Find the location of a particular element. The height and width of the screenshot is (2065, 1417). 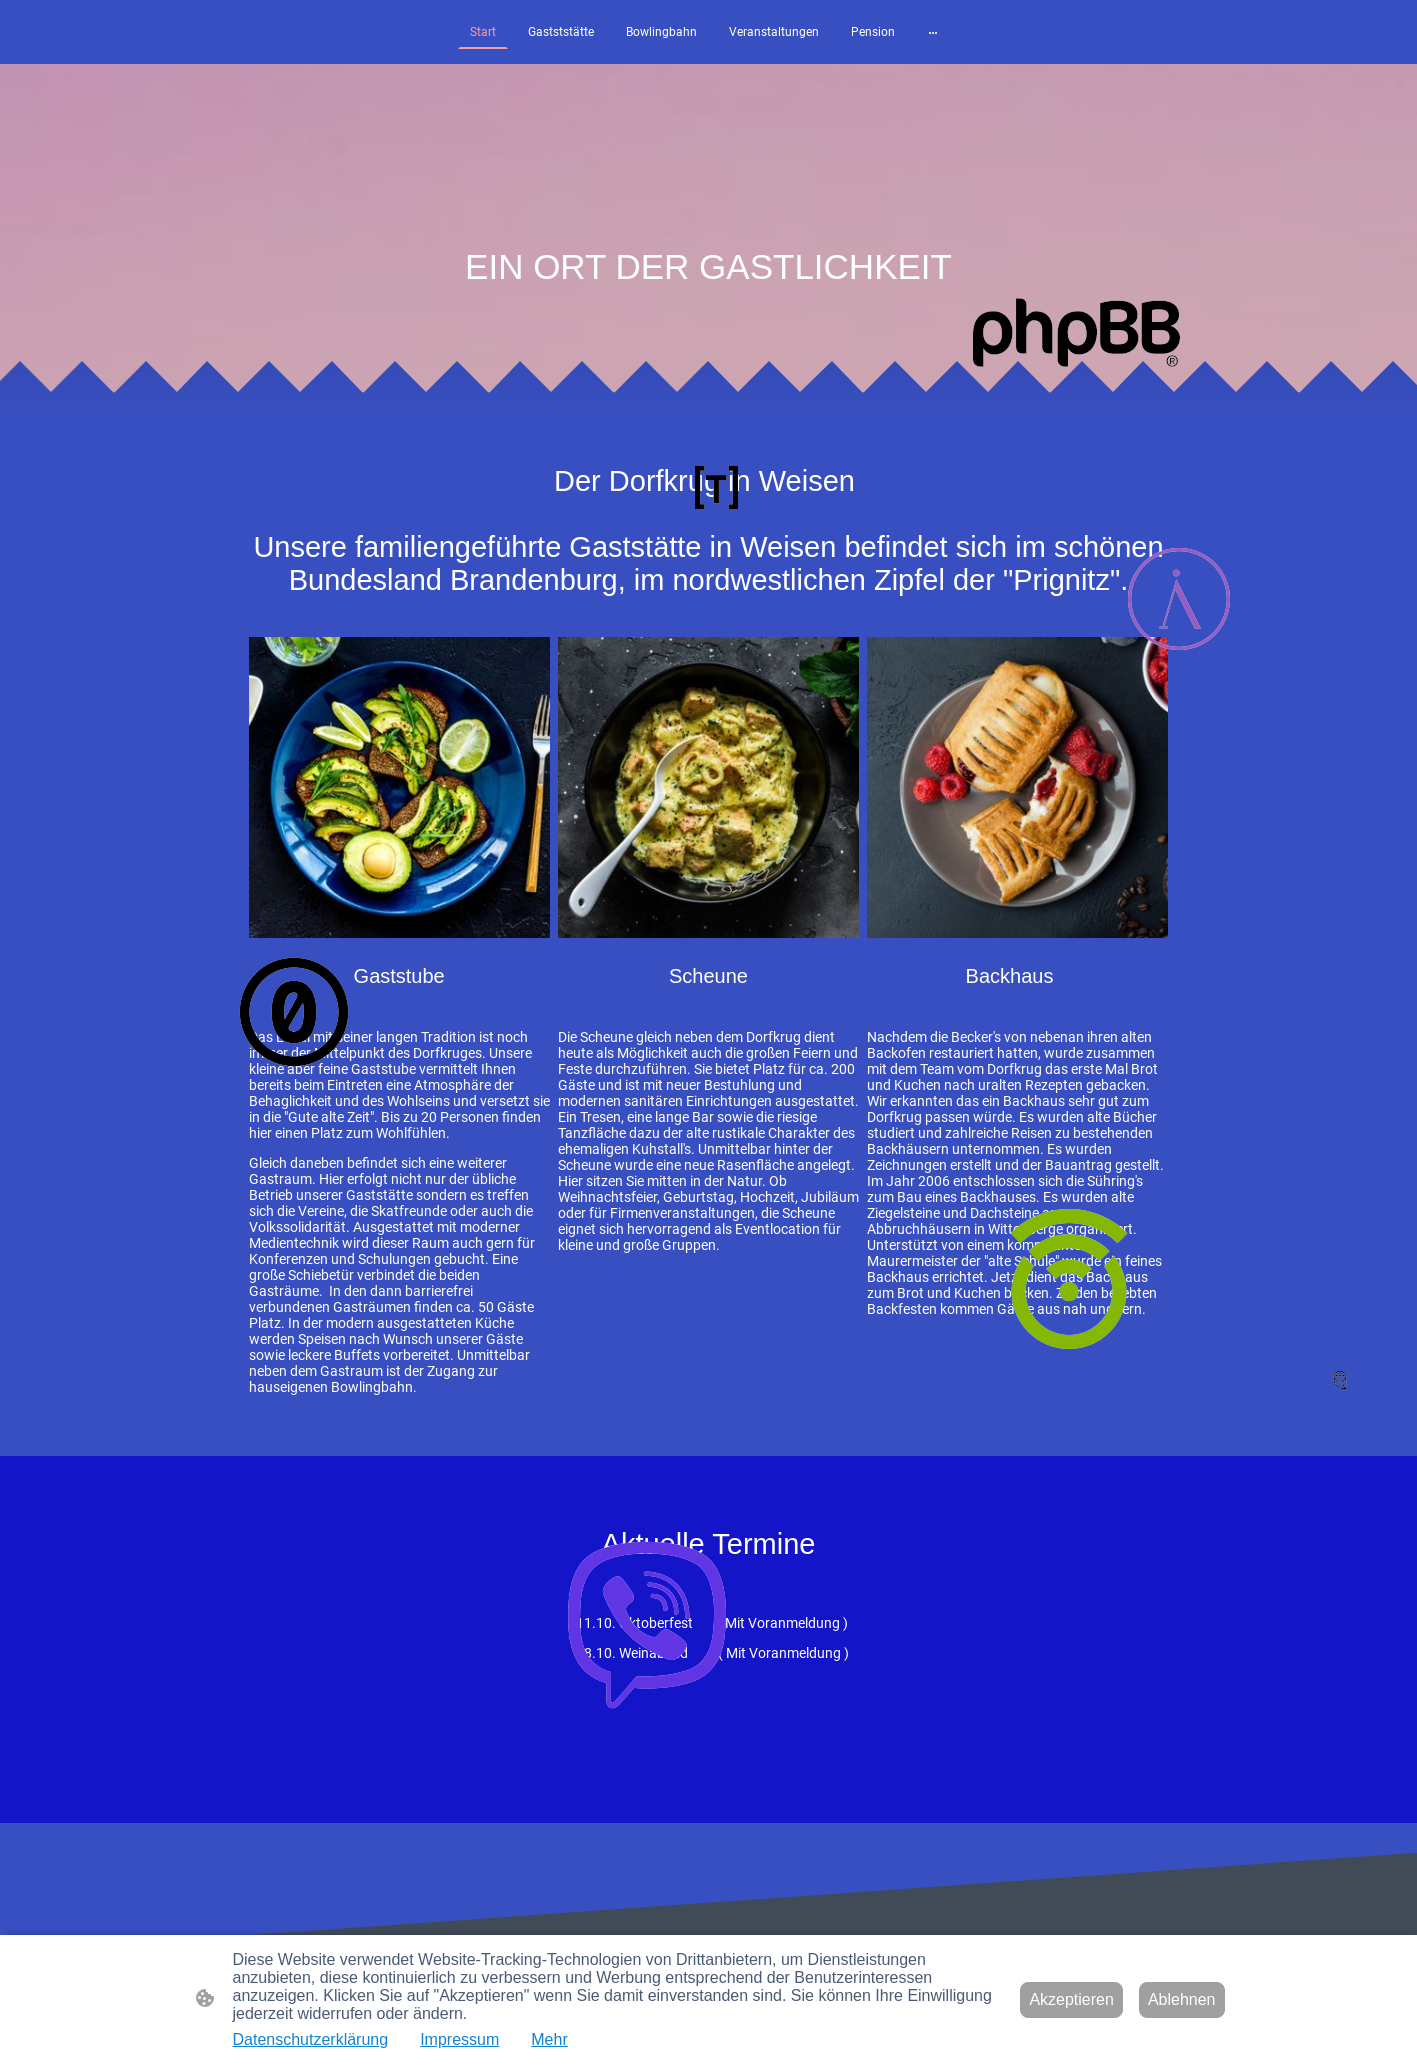

TrueUp company logo is located at coordinates (1340, 1380).